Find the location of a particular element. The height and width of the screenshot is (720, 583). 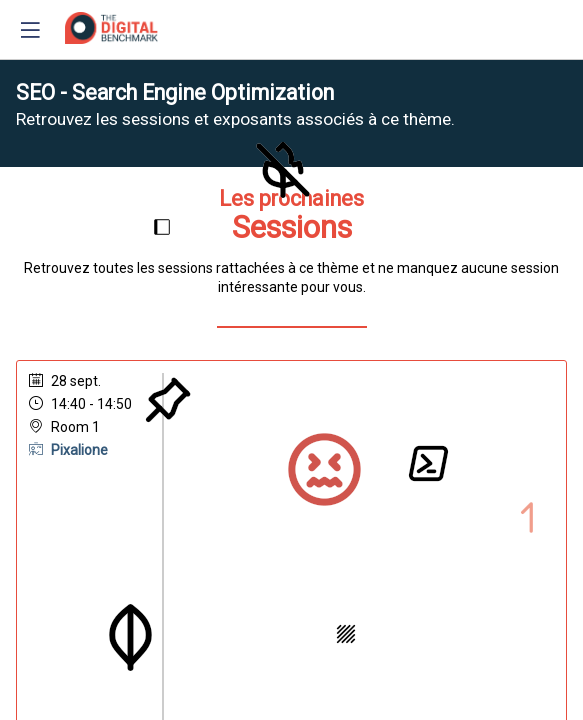

apply texture or pattern to selection is located at coordinates (346, 634).